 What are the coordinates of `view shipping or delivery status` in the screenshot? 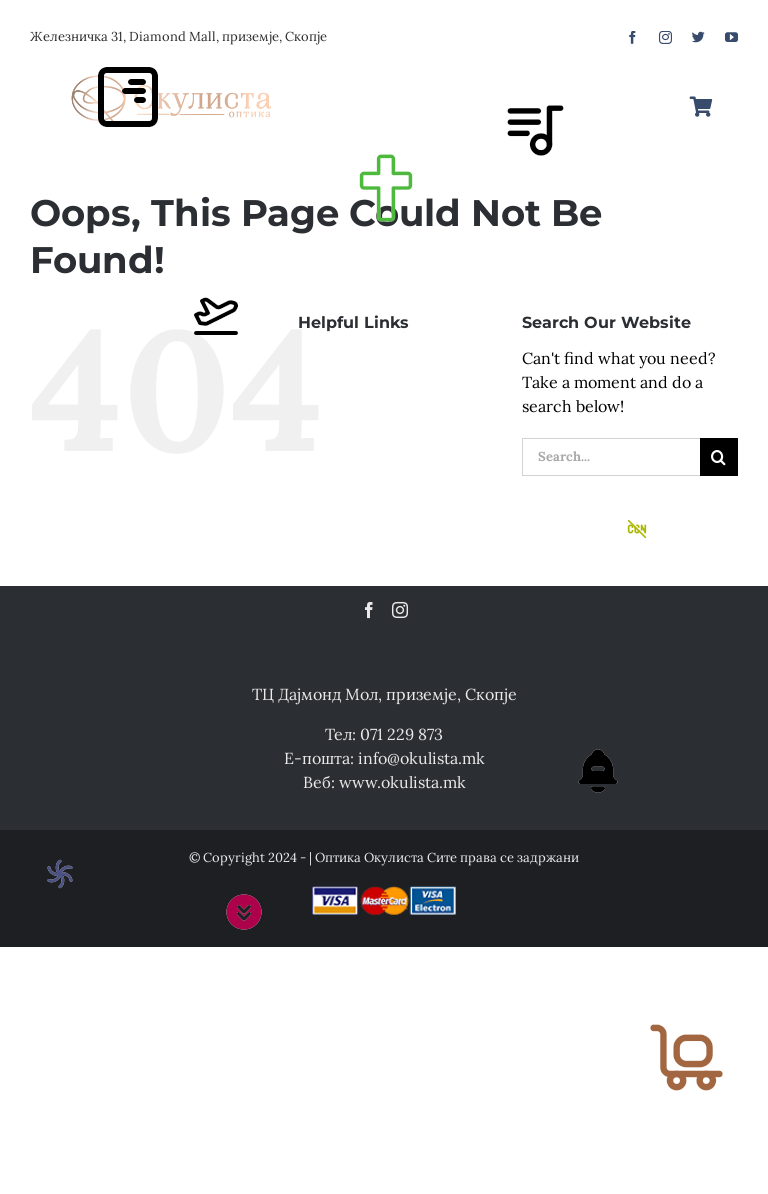 It's located at (686, 1057).